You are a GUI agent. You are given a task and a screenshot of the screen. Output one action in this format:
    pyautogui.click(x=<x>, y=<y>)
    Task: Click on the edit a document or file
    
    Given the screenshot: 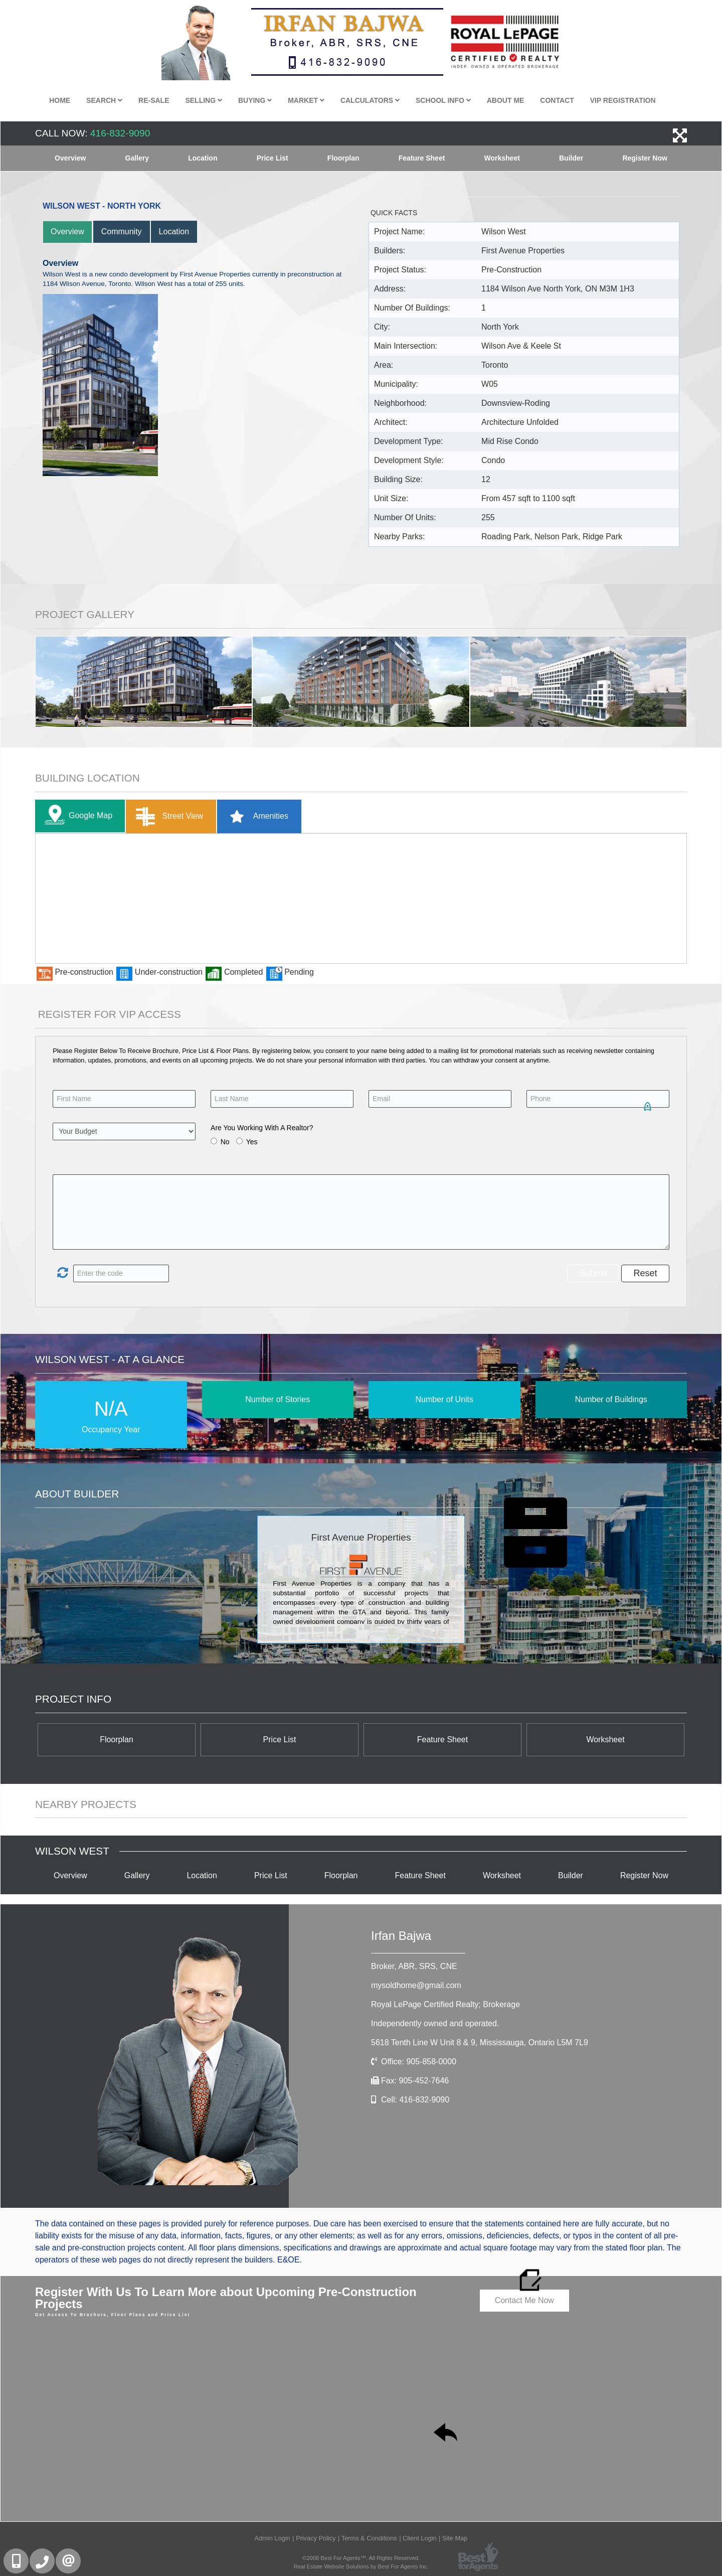 What is the action you would take?
    pyautogui.click(x=529, y=2280)
    